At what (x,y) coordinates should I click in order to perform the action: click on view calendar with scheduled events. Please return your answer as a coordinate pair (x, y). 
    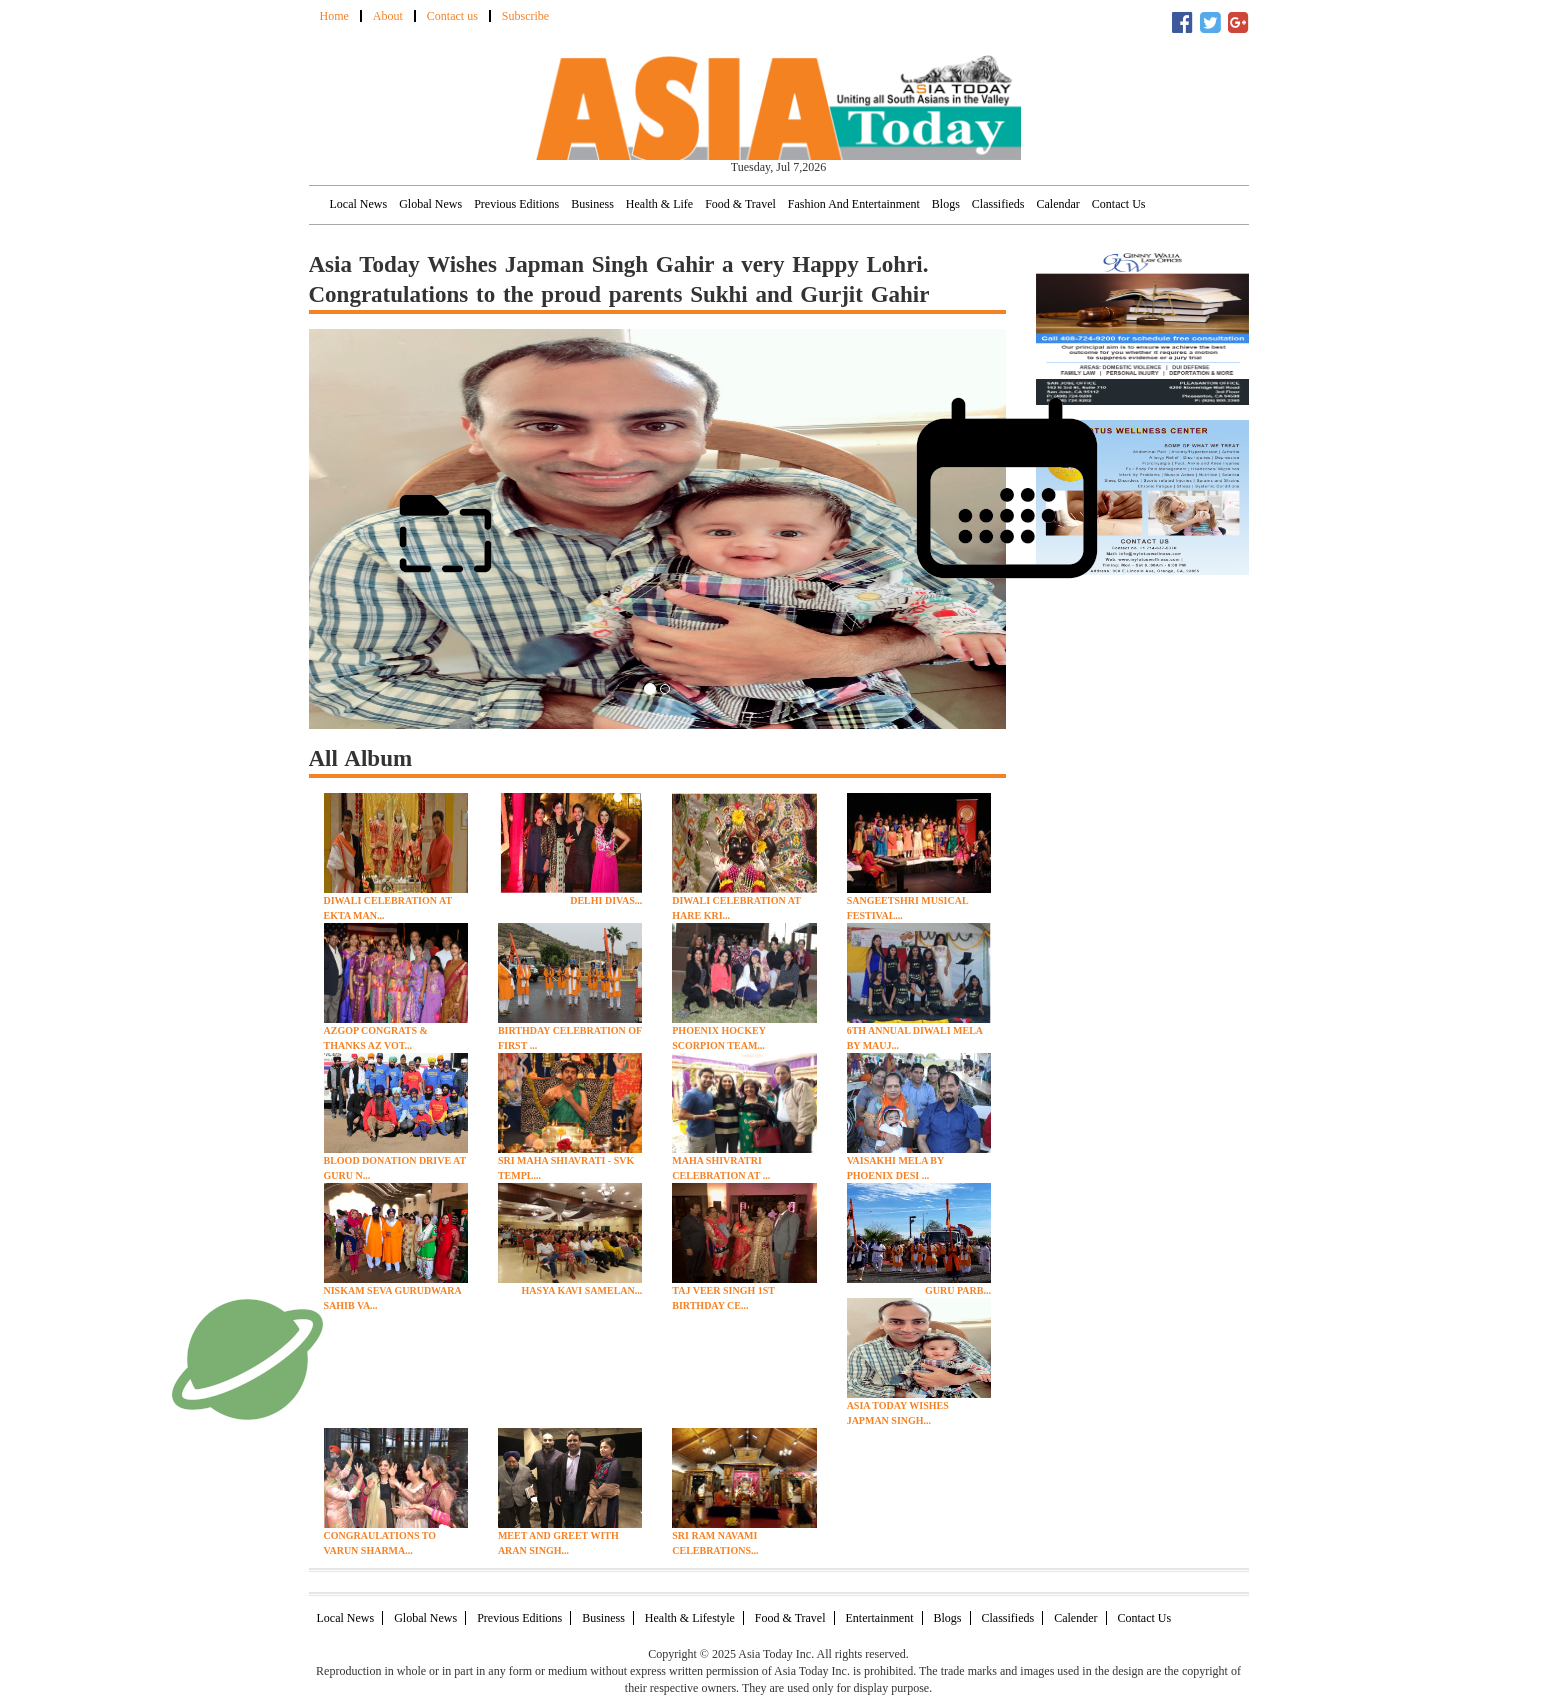
    Looking at the image, I should click on (1007, 488).